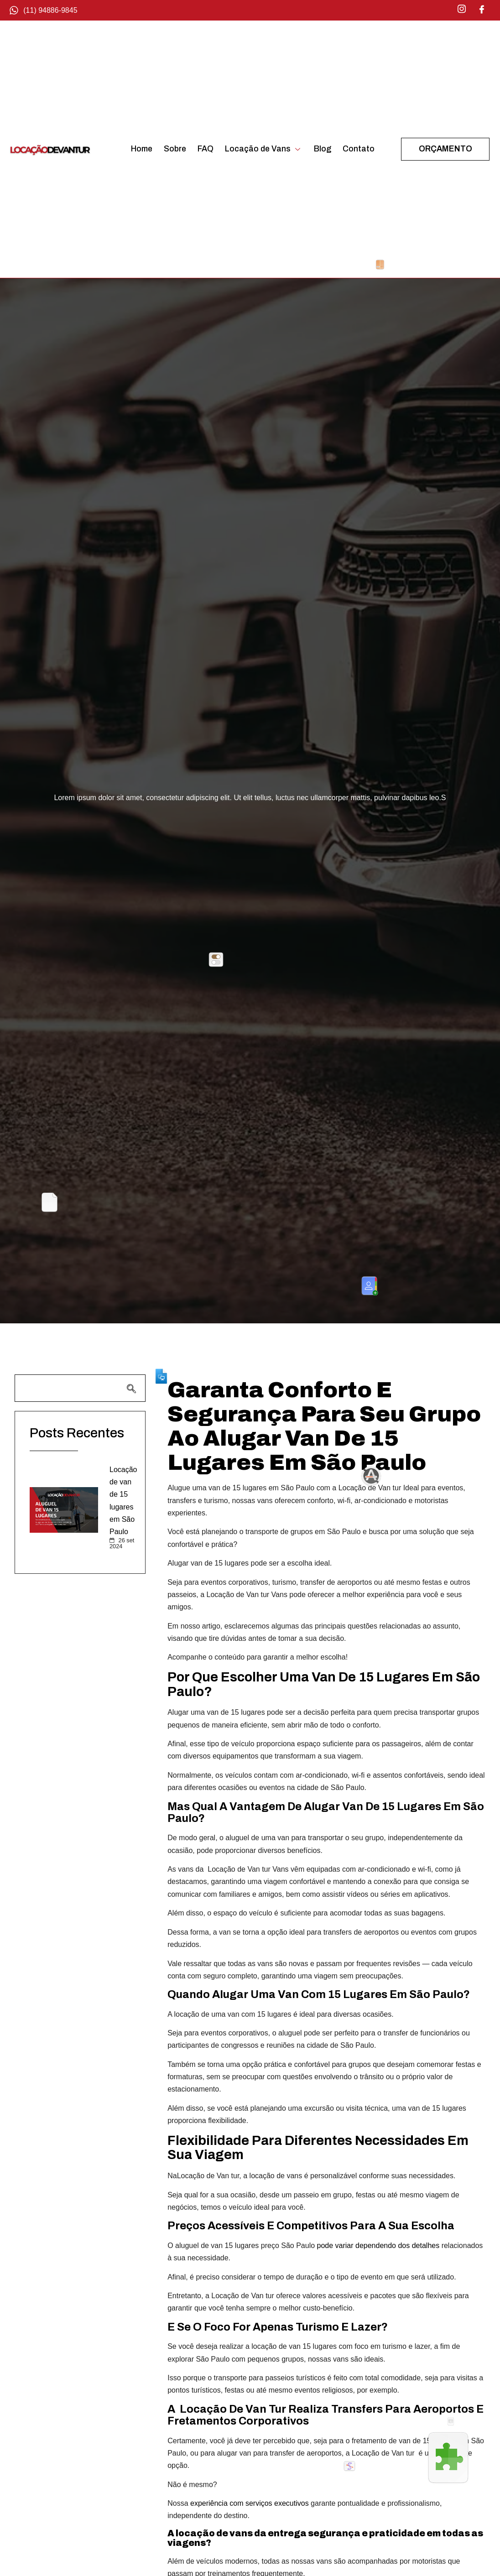 The image size is (500, 2576). What do you see at coordinates (380, 265) in the screenshot?
I see `a compressed archive or package file` at bounding box center [380, 265].